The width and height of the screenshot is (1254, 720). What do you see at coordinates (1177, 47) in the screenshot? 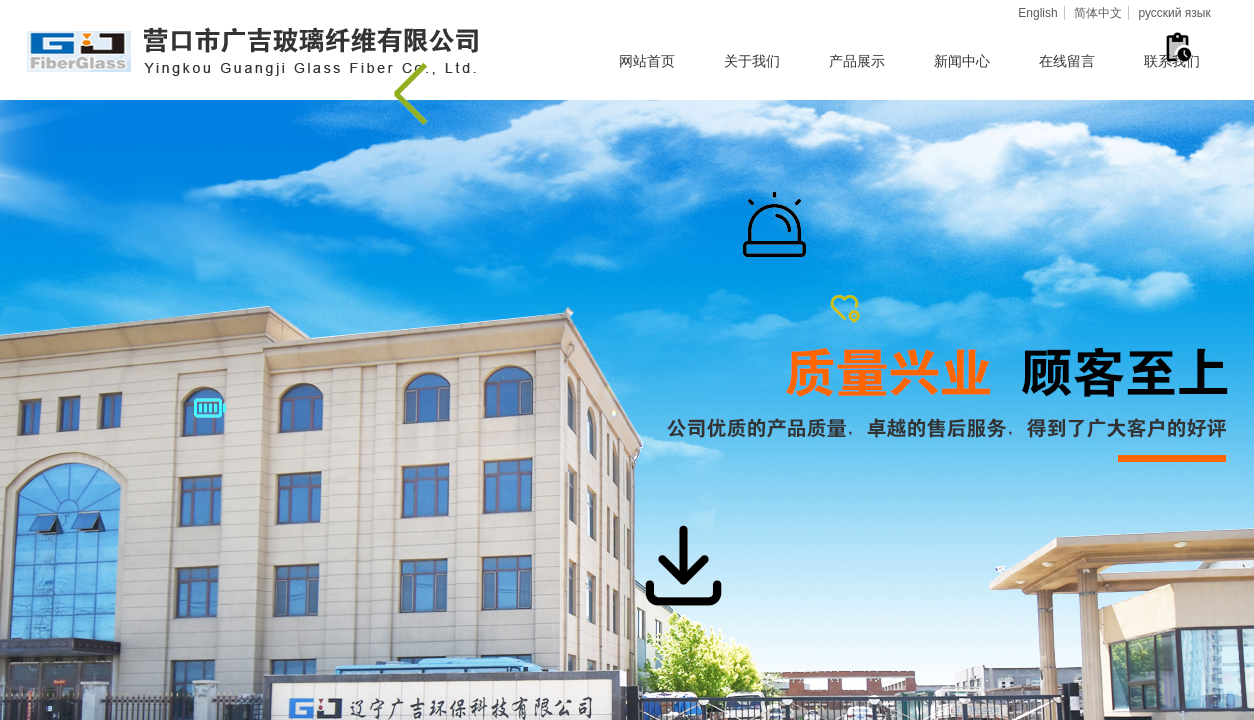
I see `view pending tasks or actions` at bounding box center [1177, 47].